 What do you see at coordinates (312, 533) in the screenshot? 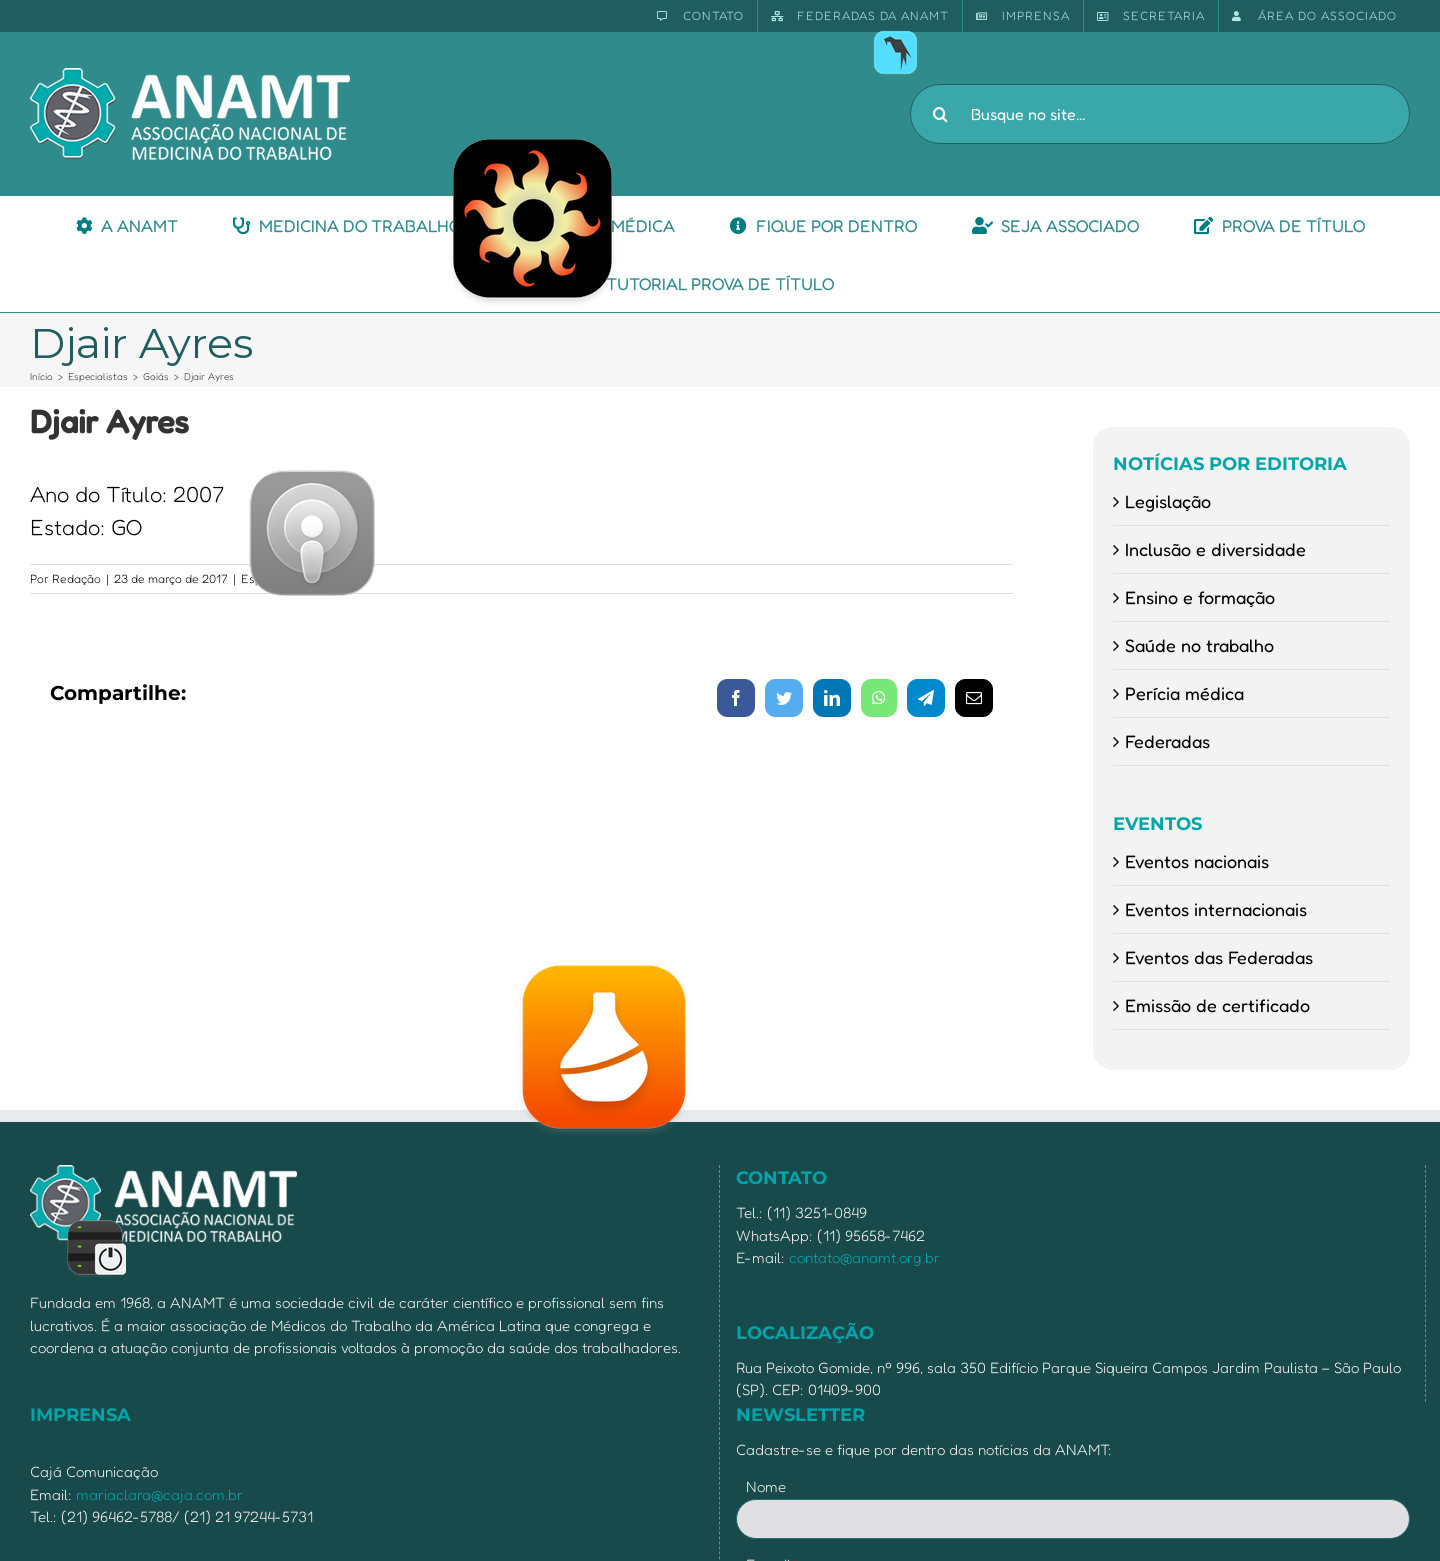
I see `open the Podcasts app` at bounding box center [312, 533].